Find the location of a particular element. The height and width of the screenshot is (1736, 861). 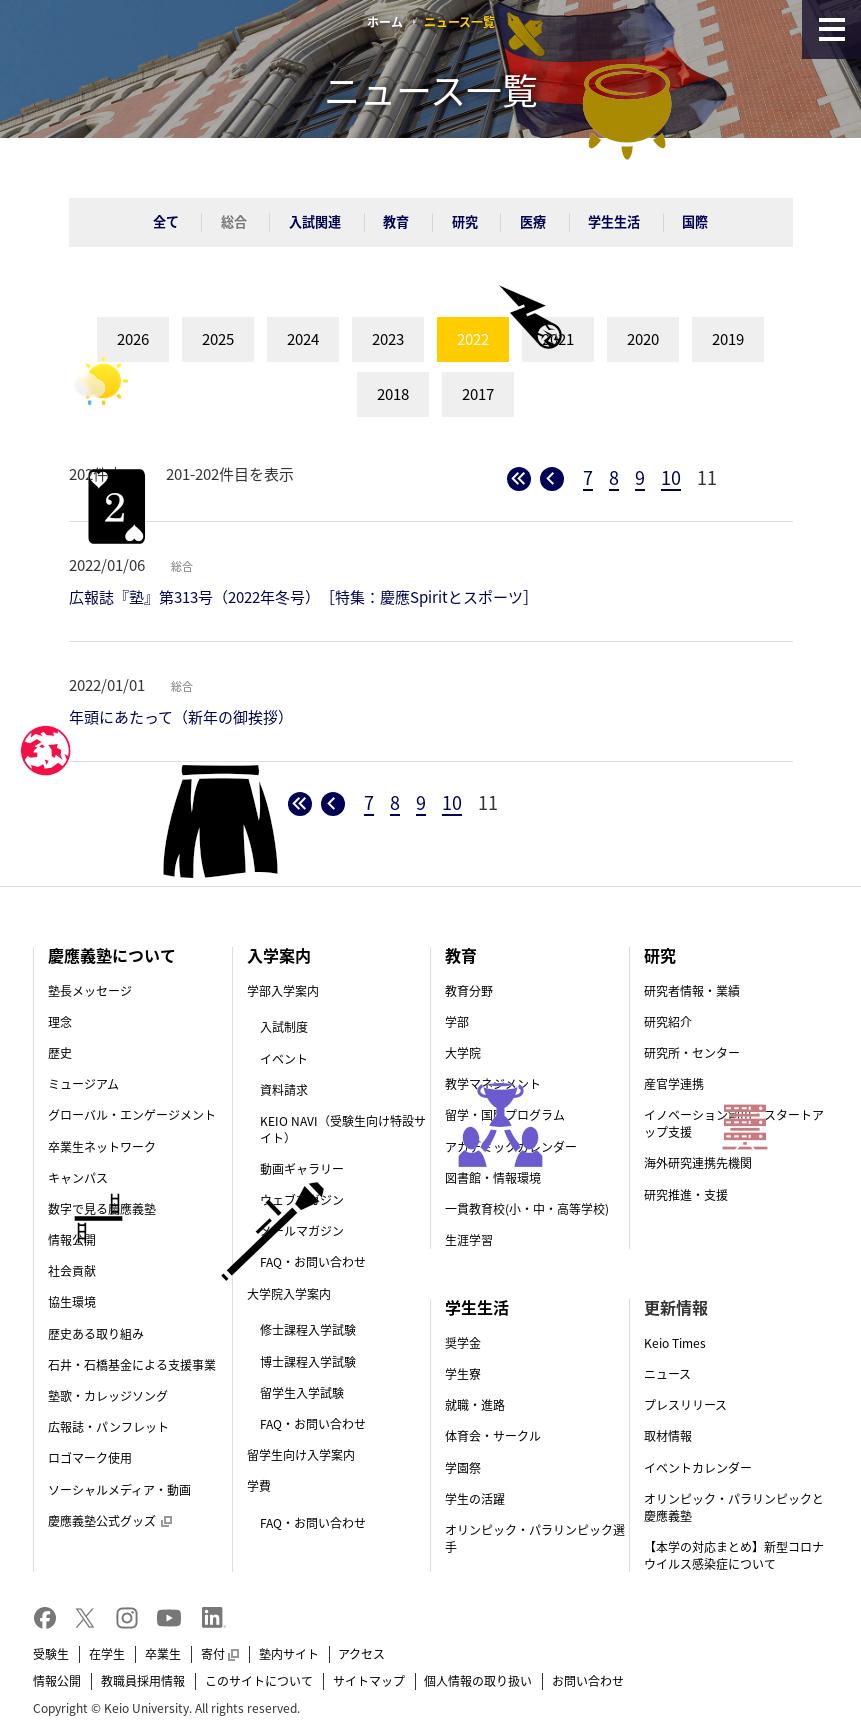

access crafting or potion brewing features is located at coordinates (626, 111).